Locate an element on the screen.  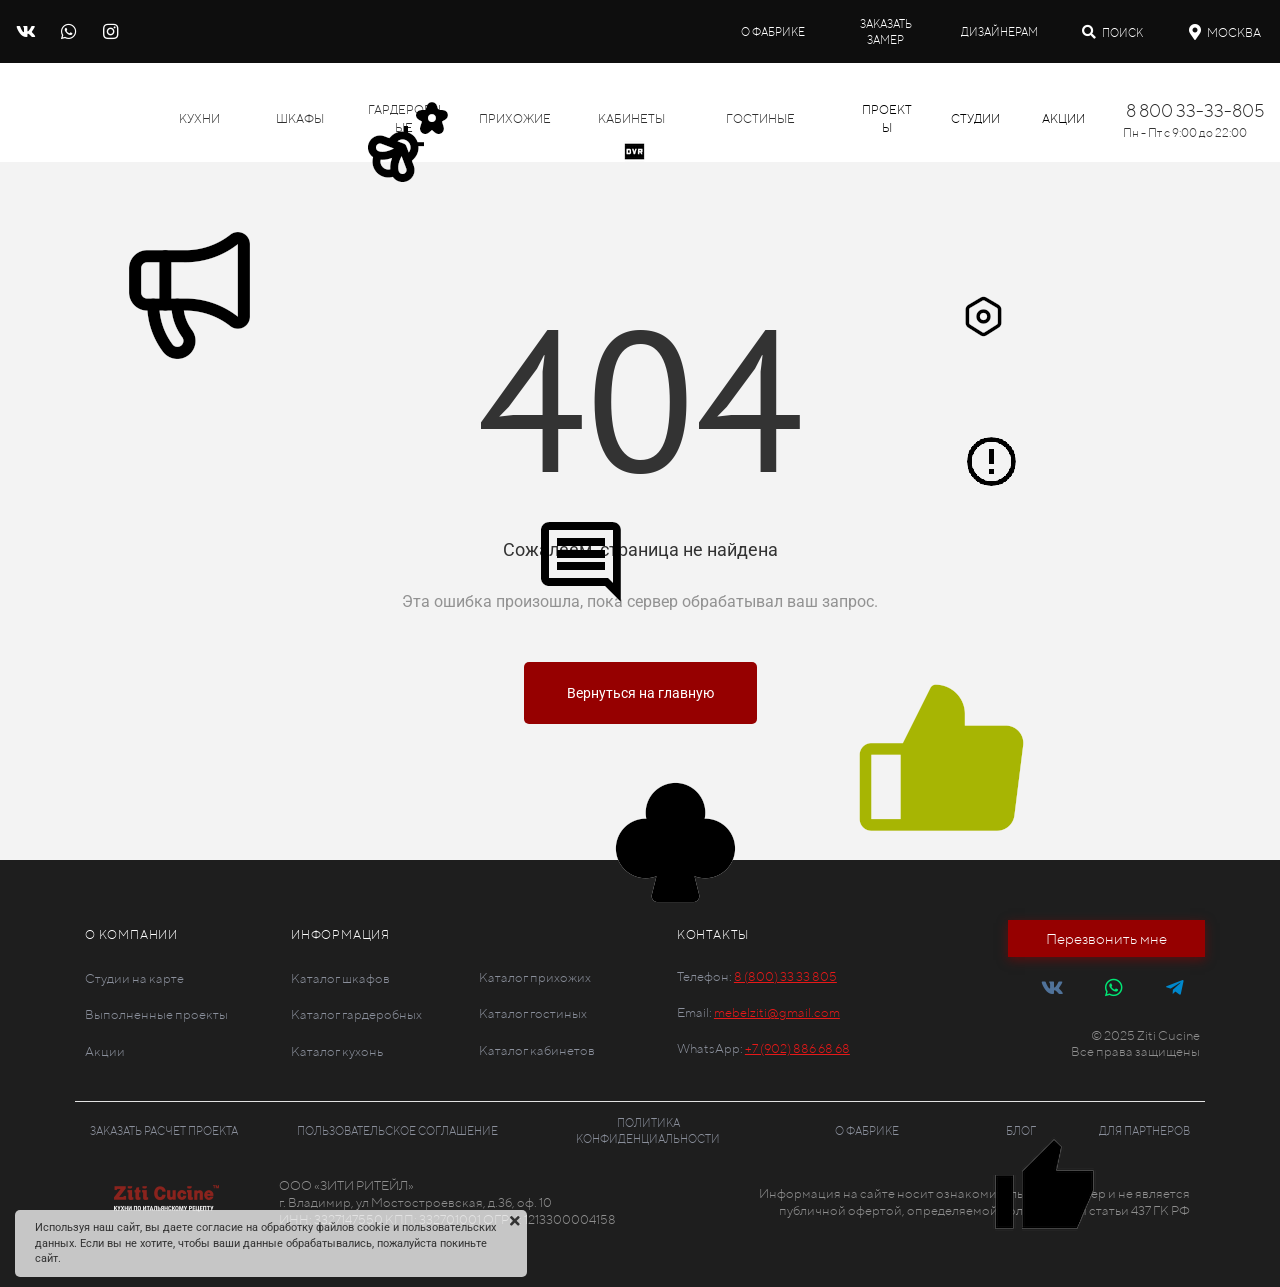
indicates an error or problem has occurred is located at coordinates (991, 461).